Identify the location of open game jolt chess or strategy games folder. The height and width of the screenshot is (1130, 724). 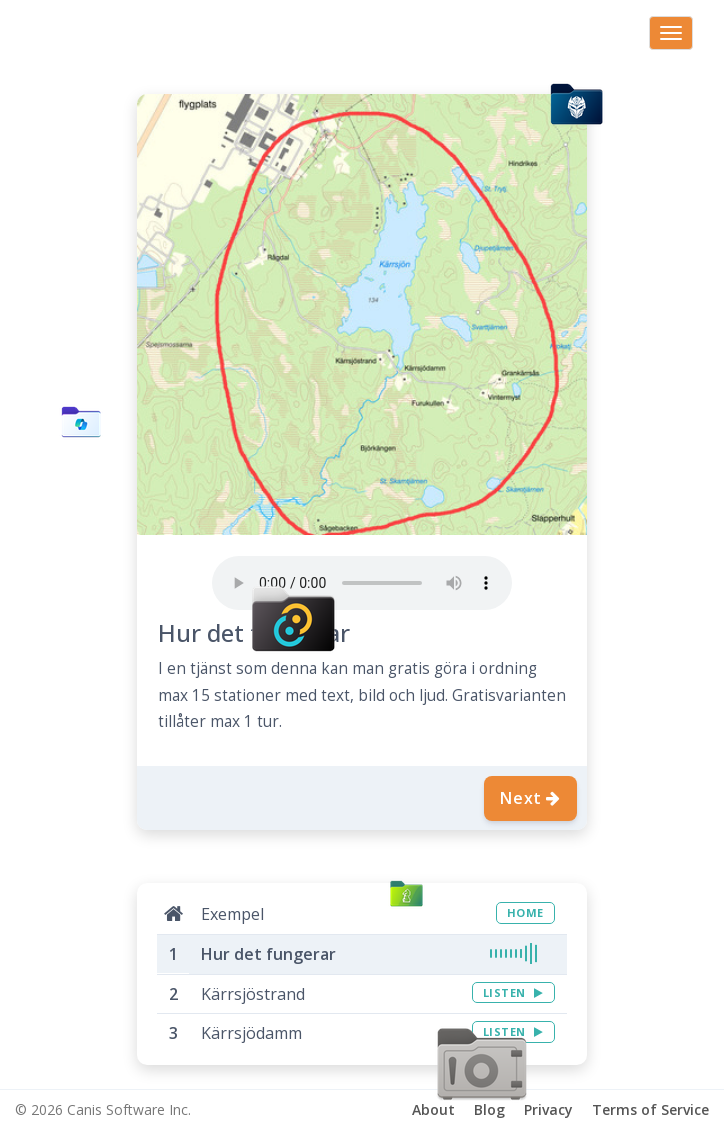
(406, 894).